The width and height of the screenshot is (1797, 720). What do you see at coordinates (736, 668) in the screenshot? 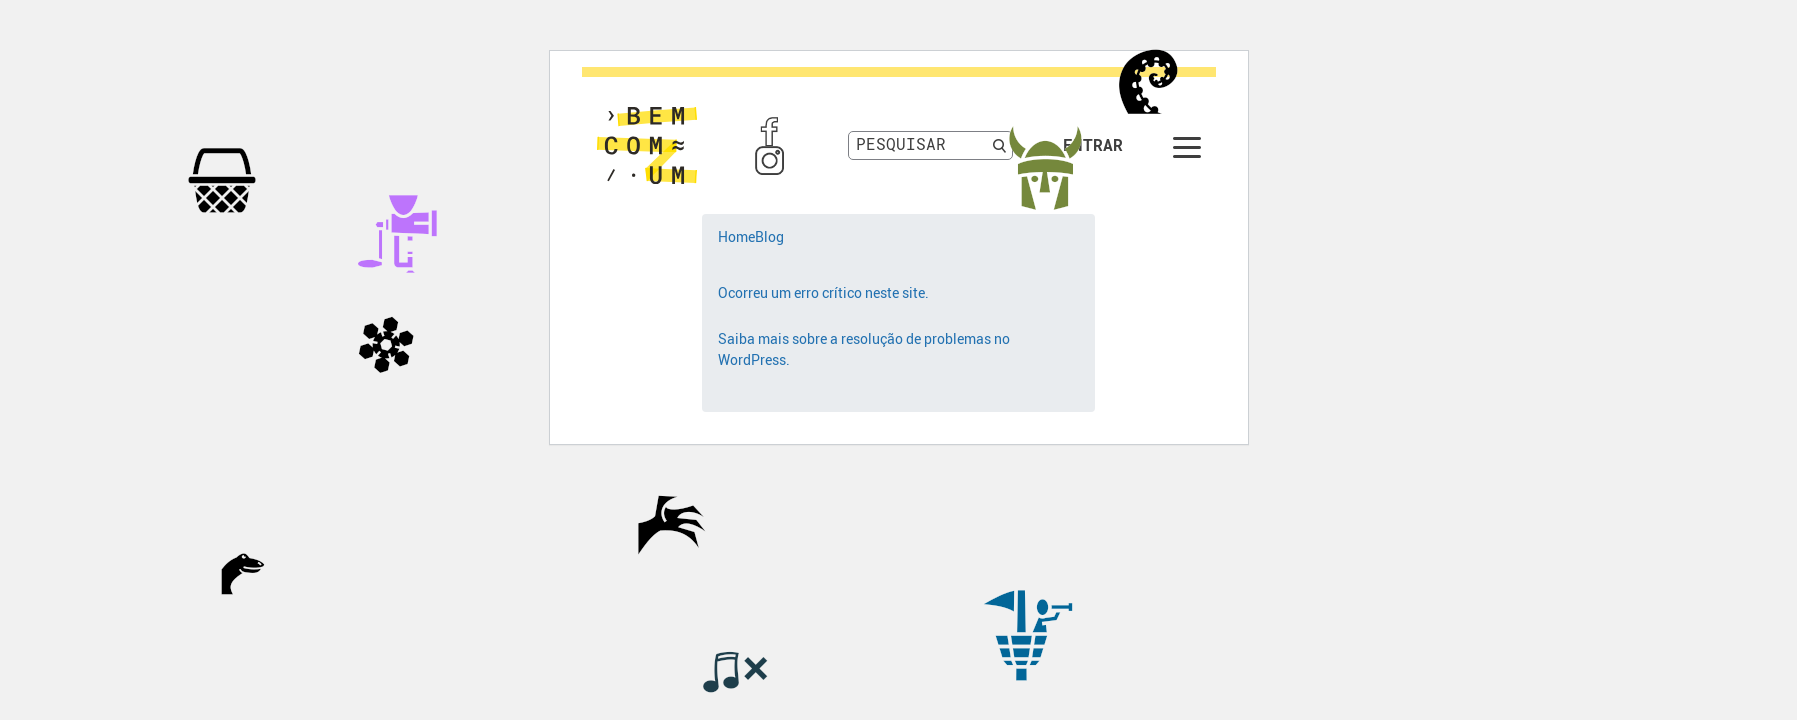
I see `mute music or audio` at bounding box center [736, 668].